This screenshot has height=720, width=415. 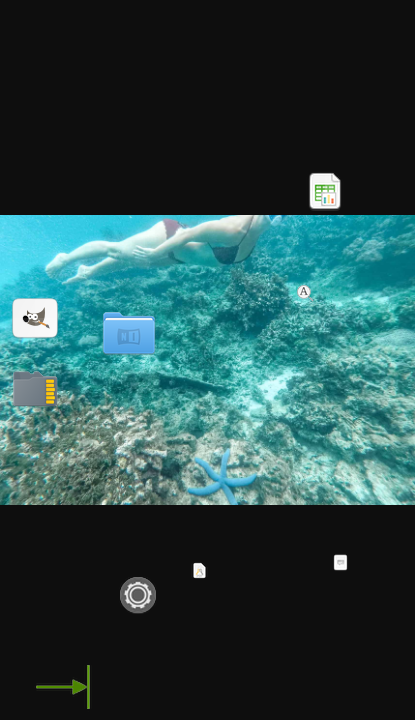 What do you see at coordinates (138, 595) in the screenshot?
I see `indicates a system file or setting` at bounding box center [138, 595].